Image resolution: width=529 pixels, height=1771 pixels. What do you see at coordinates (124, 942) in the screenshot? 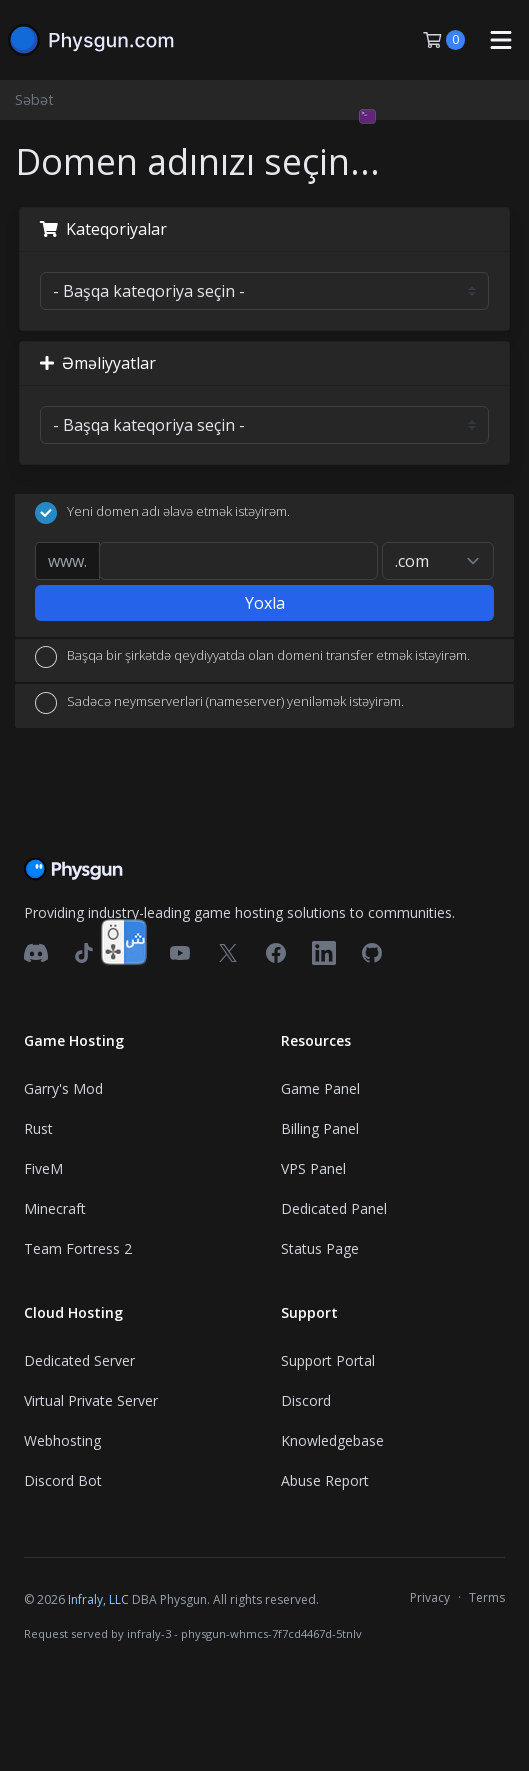
I see `open character map application` at bounding box center [124, 942].